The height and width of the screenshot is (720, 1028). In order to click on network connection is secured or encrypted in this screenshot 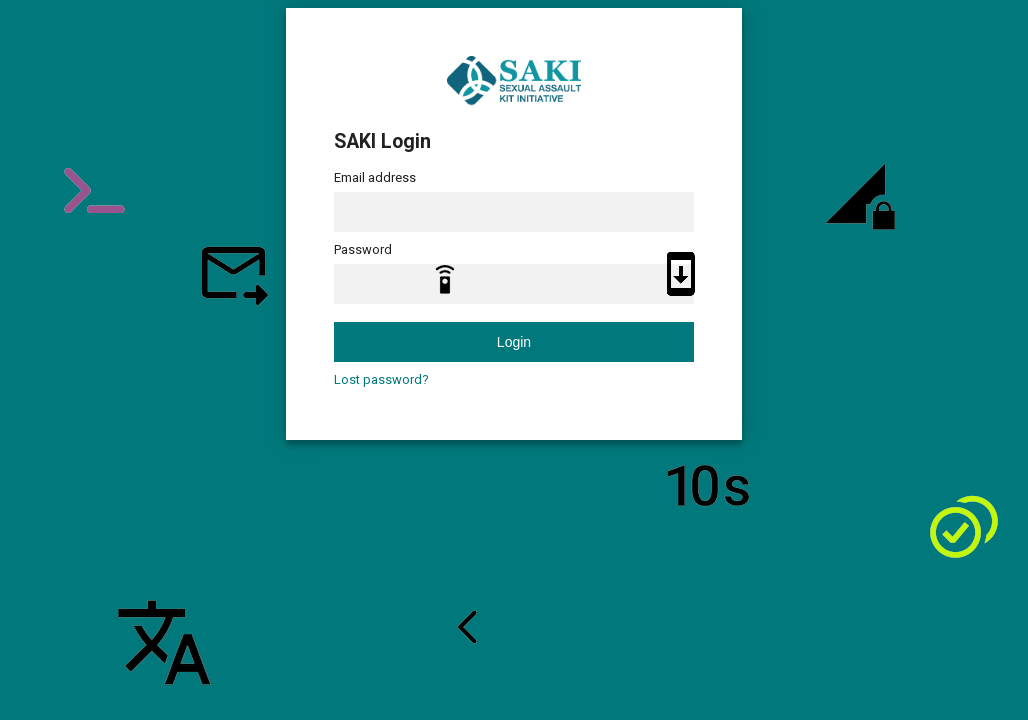, I will do `click(860, 198)`.